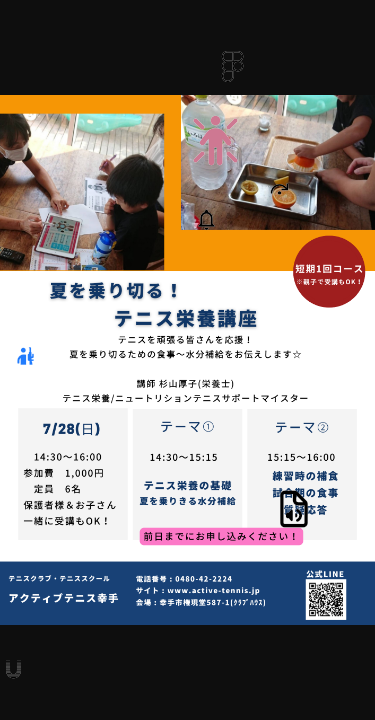 This screenshot has width=375, height=720. Describe the element at coordinates (215, 140) in the screenshot. I see `view user presence or active status` at that location.